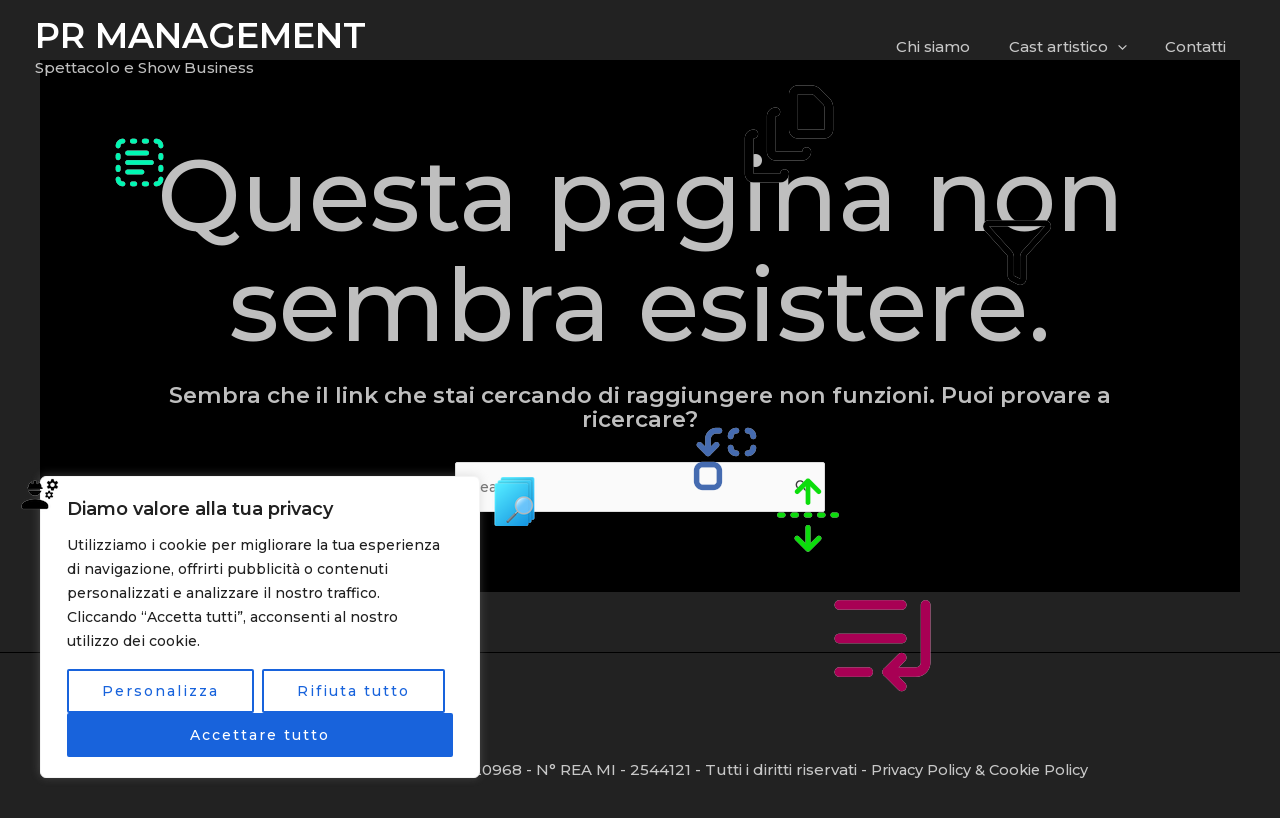 The width and height of the screenshot is (1280, 818). I want to click on move item to end of list, so click(882, 638).